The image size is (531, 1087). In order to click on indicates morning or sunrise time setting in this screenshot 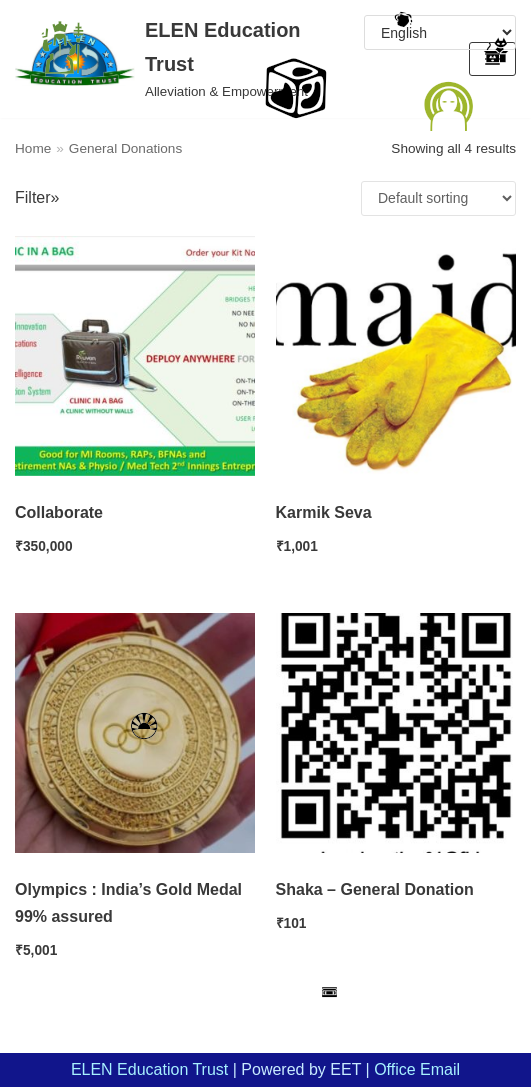, I will do `click(144, 726)`.